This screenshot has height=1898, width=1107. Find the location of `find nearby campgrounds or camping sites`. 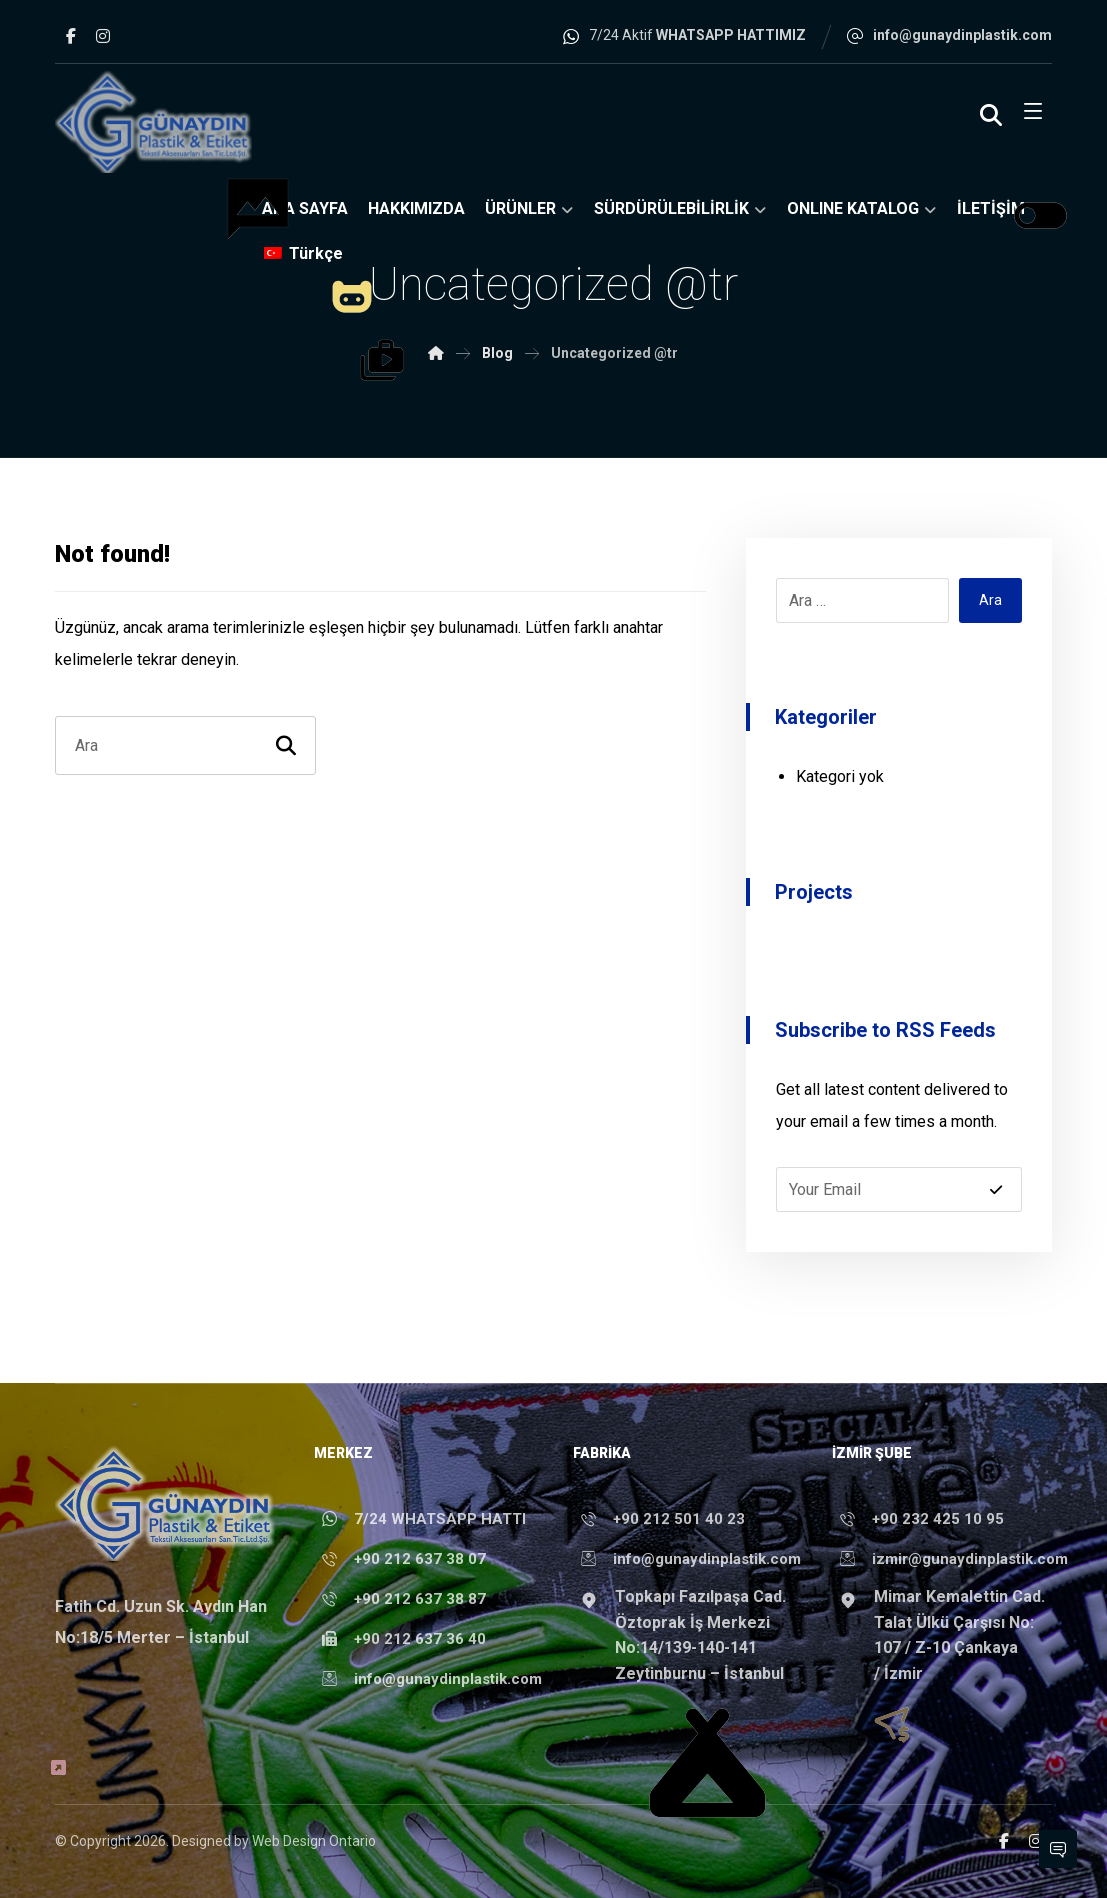

find nearby campgrounds or camping sites is located at coordinates (707, 1766).